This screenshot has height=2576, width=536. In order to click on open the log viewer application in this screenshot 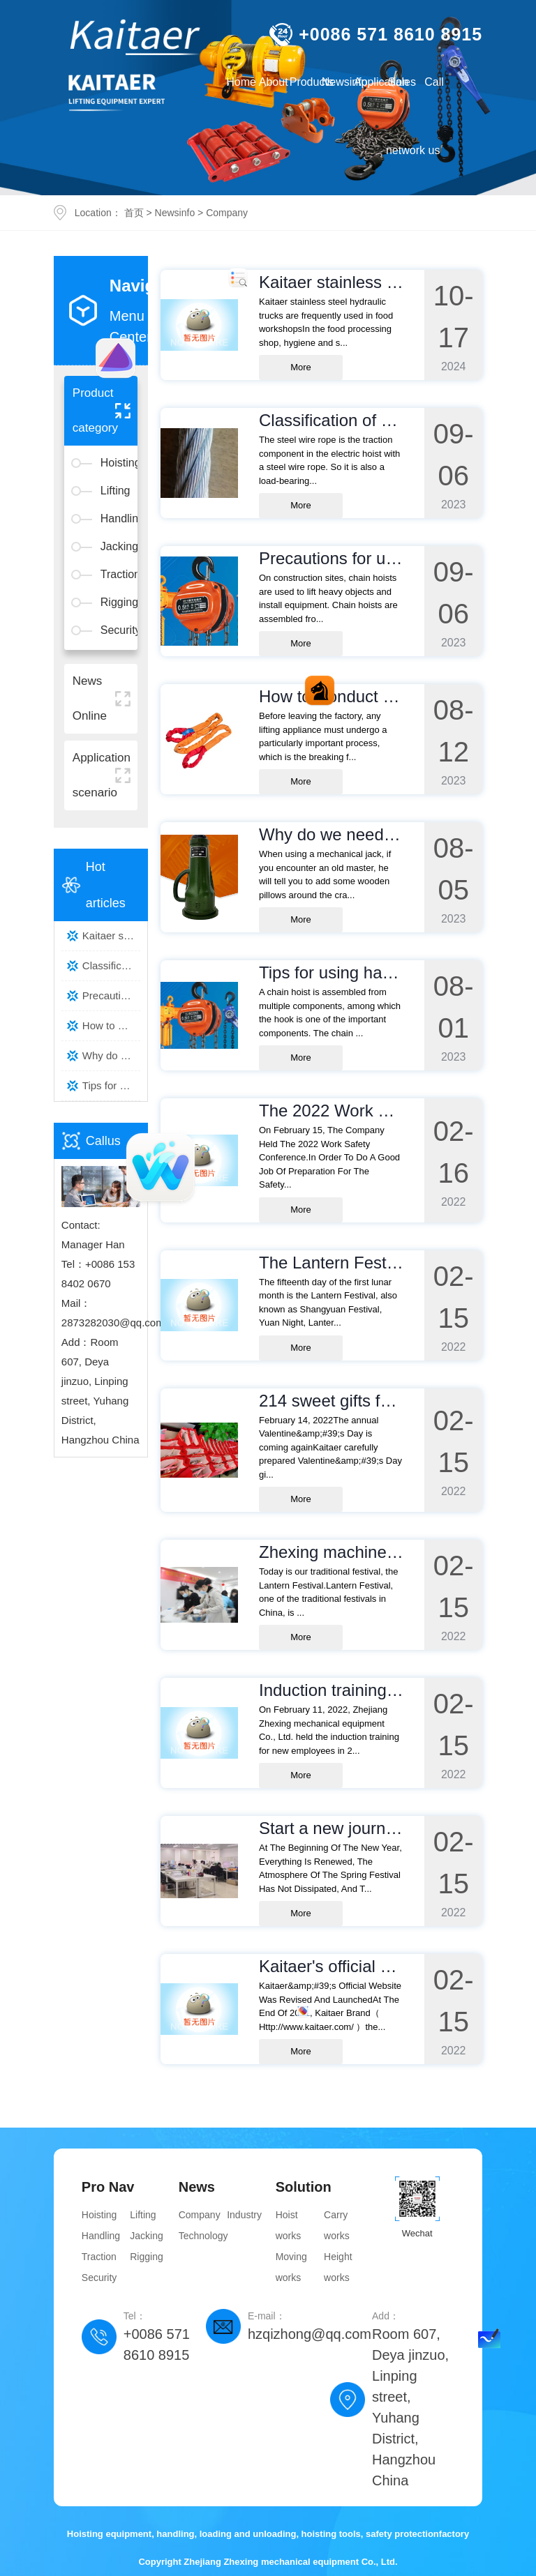, I will do `click(238, 278)`.